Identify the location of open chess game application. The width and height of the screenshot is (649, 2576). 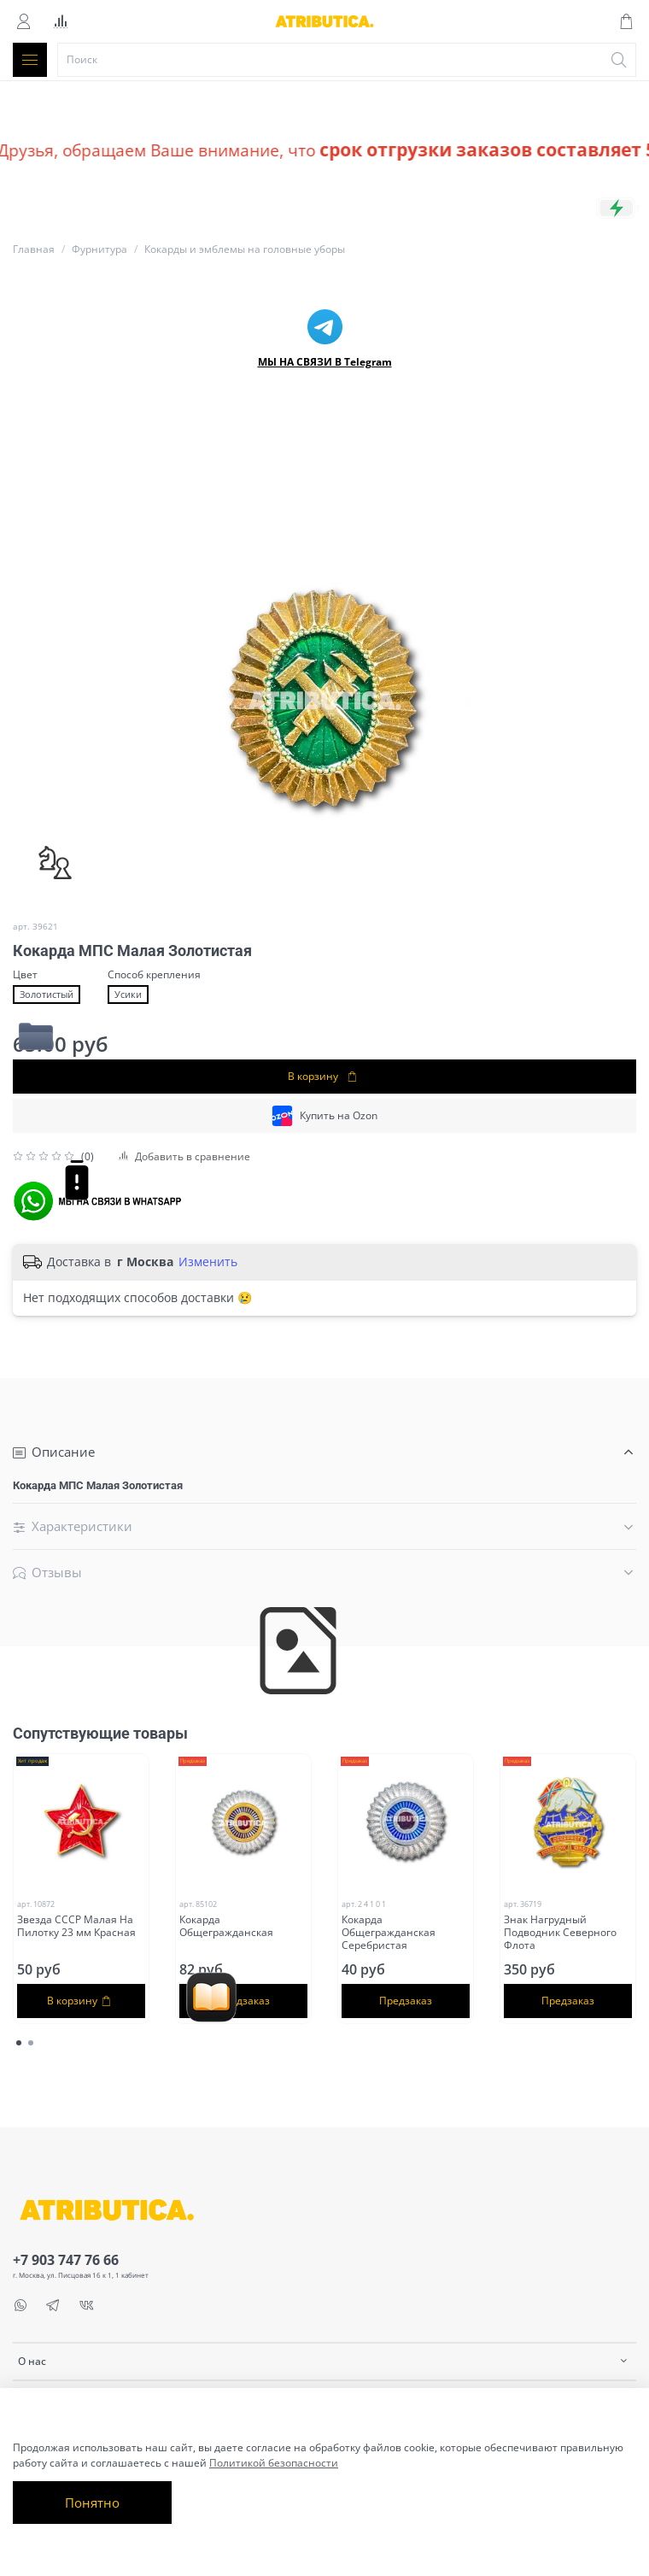
(55, 862).